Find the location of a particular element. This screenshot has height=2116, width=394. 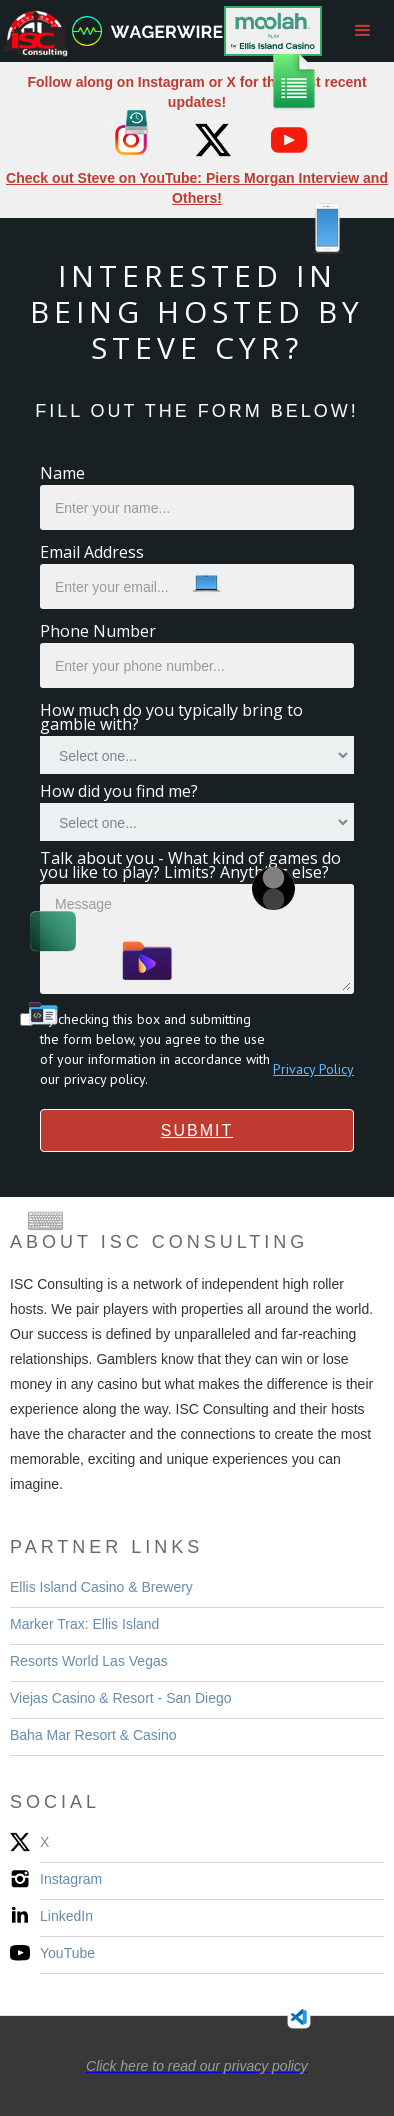

represents this macbook pro in system settings is located at coordinates (206, 581).